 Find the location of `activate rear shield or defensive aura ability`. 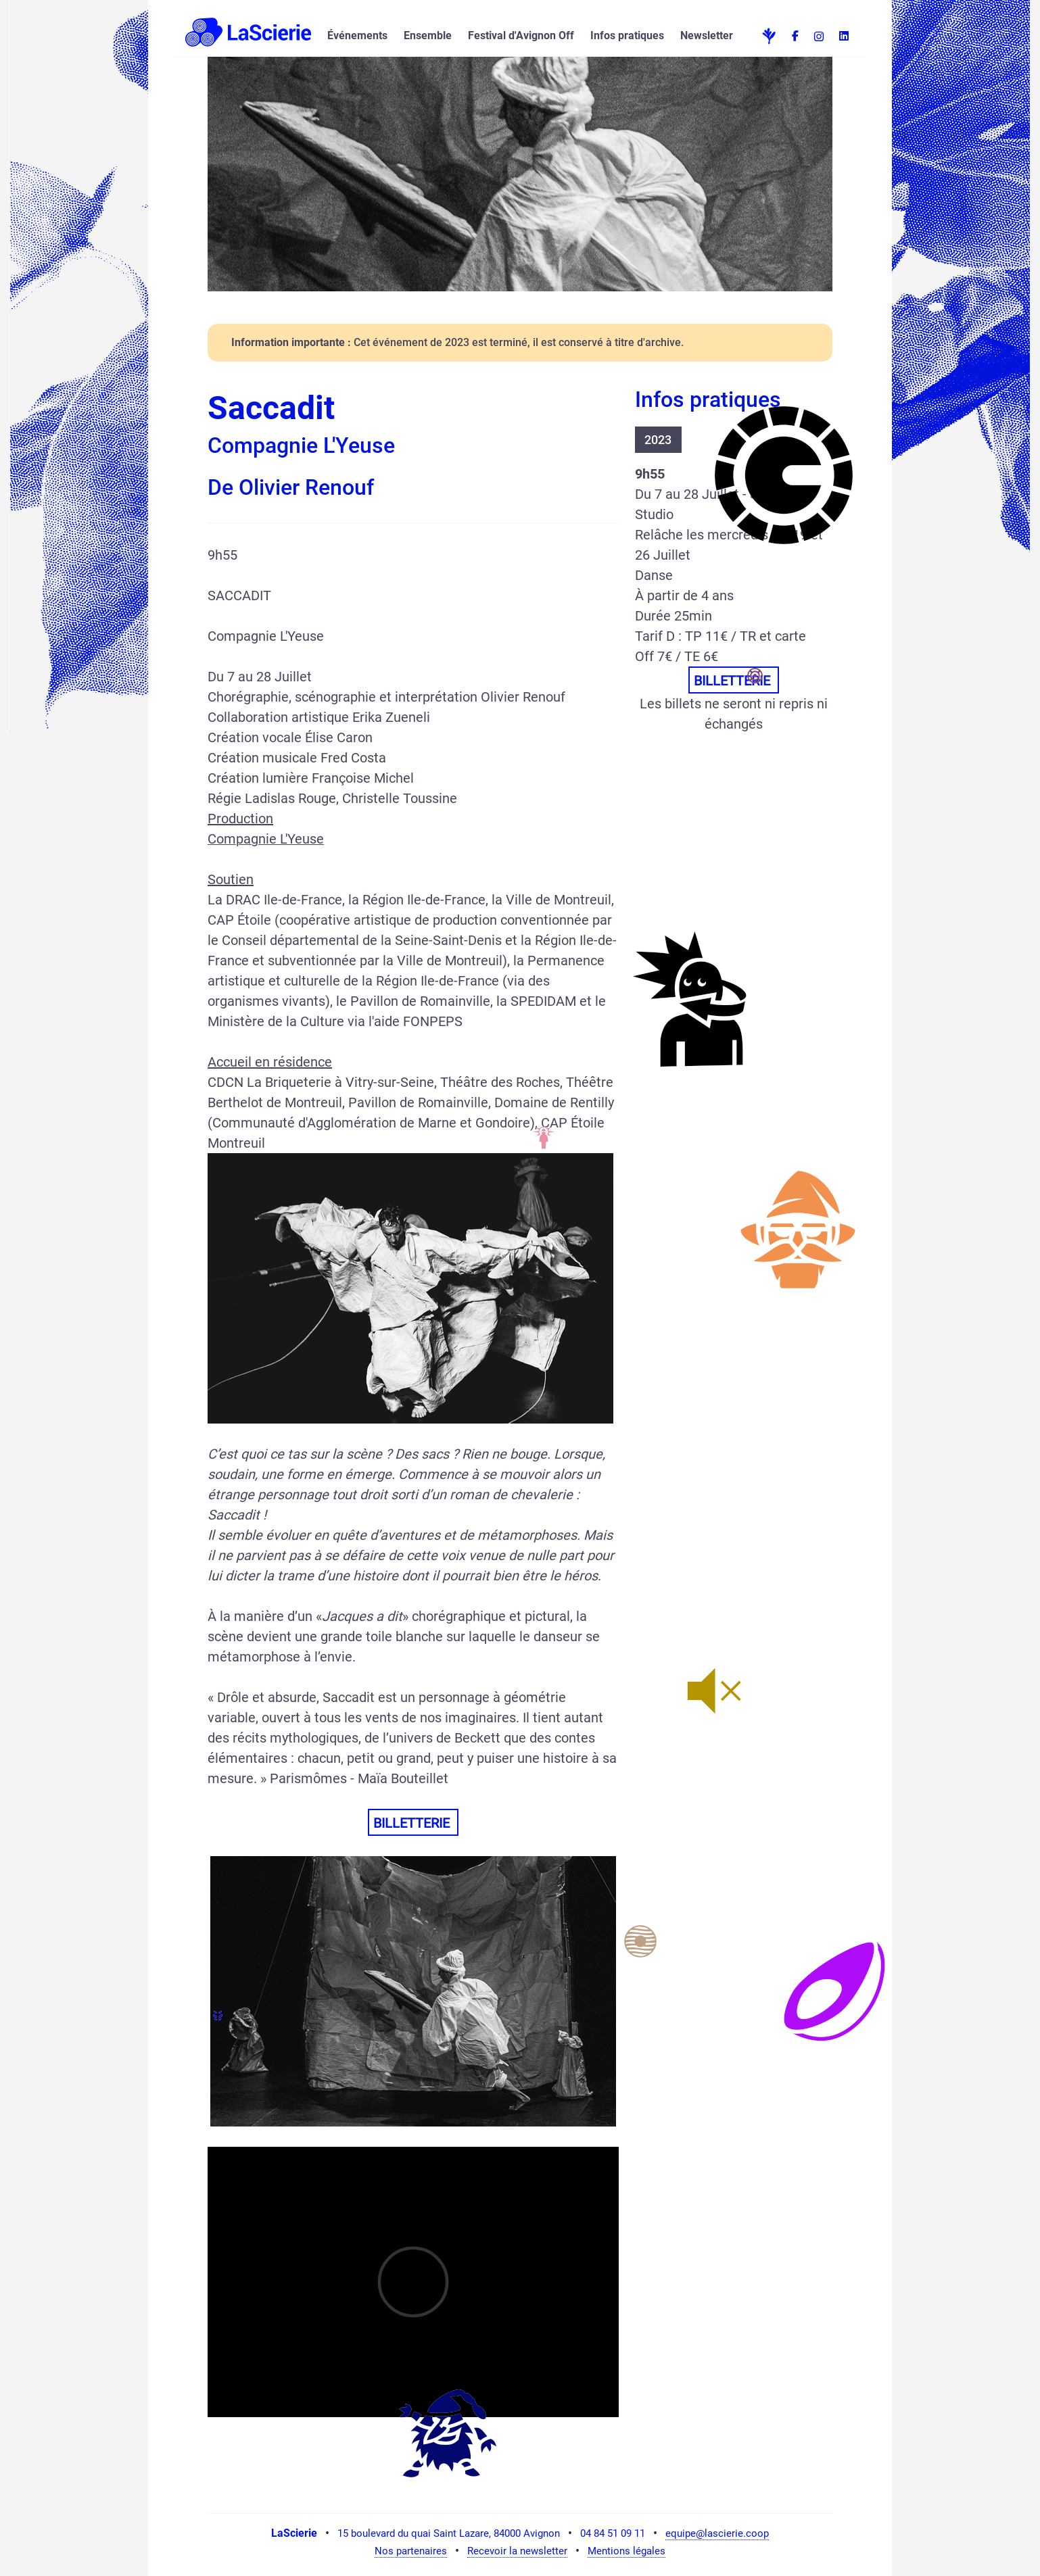

activate rear shield or defensive aura ability is located at coordinates (544, 1138).